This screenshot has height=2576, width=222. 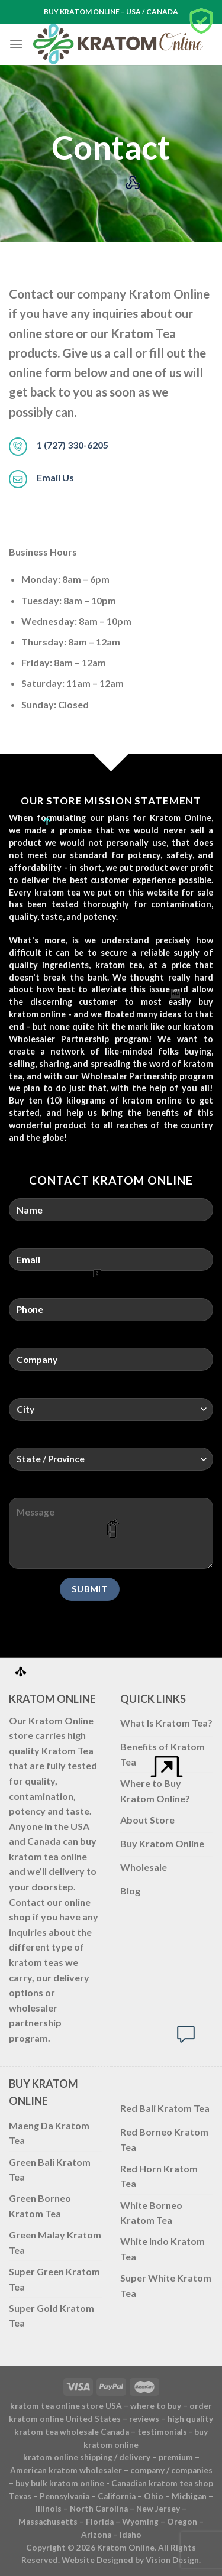 What do you see at coordinates (175, 993) in the screenshot?
I see `indicates high definition video quality is available` at bounding box center [175, 993].